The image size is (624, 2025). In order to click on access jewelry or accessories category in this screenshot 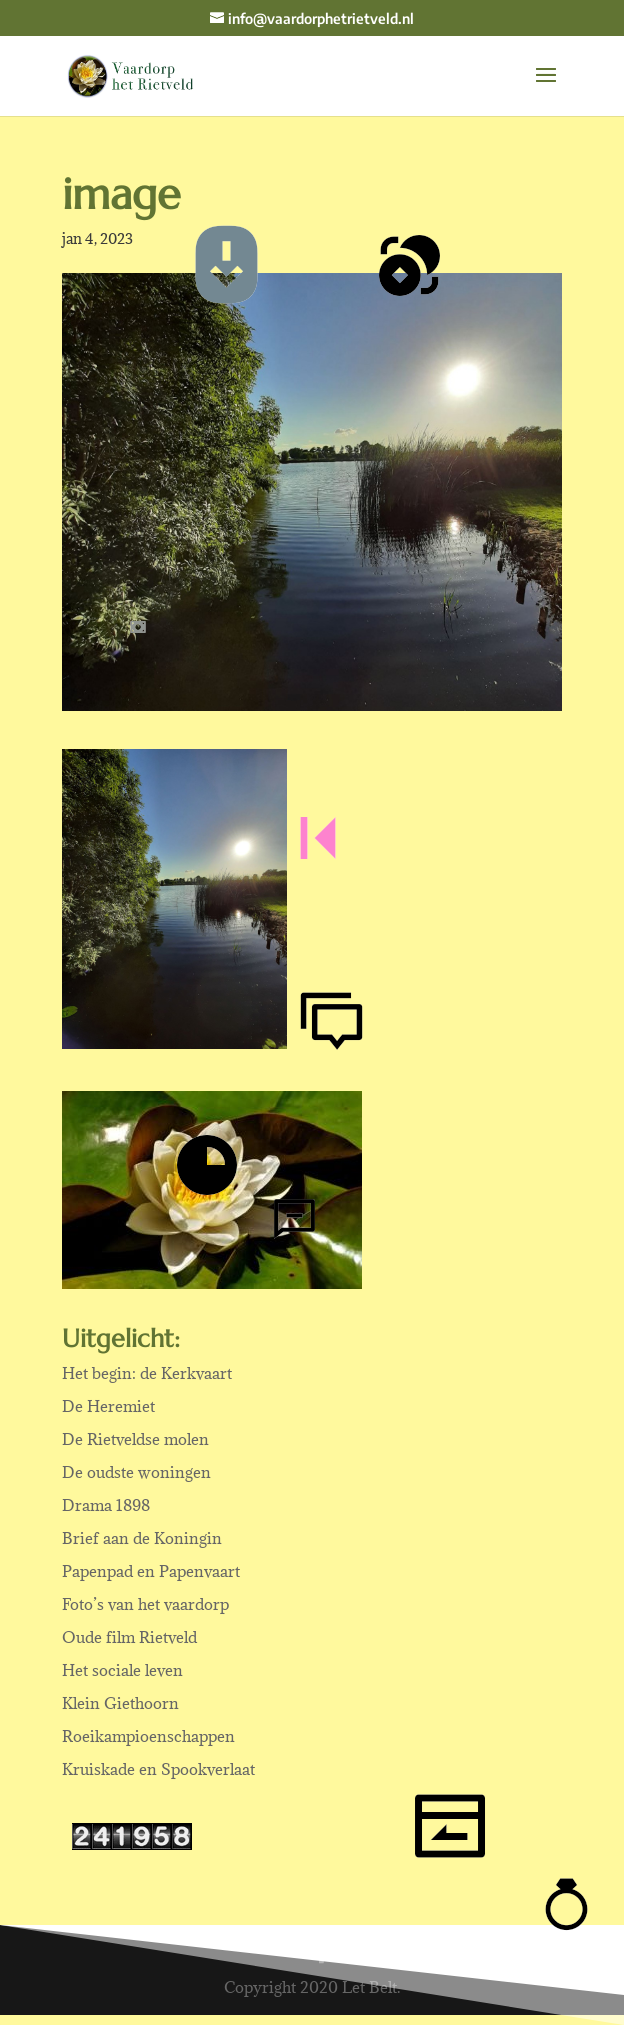, I will do `click(566, 1905)`.